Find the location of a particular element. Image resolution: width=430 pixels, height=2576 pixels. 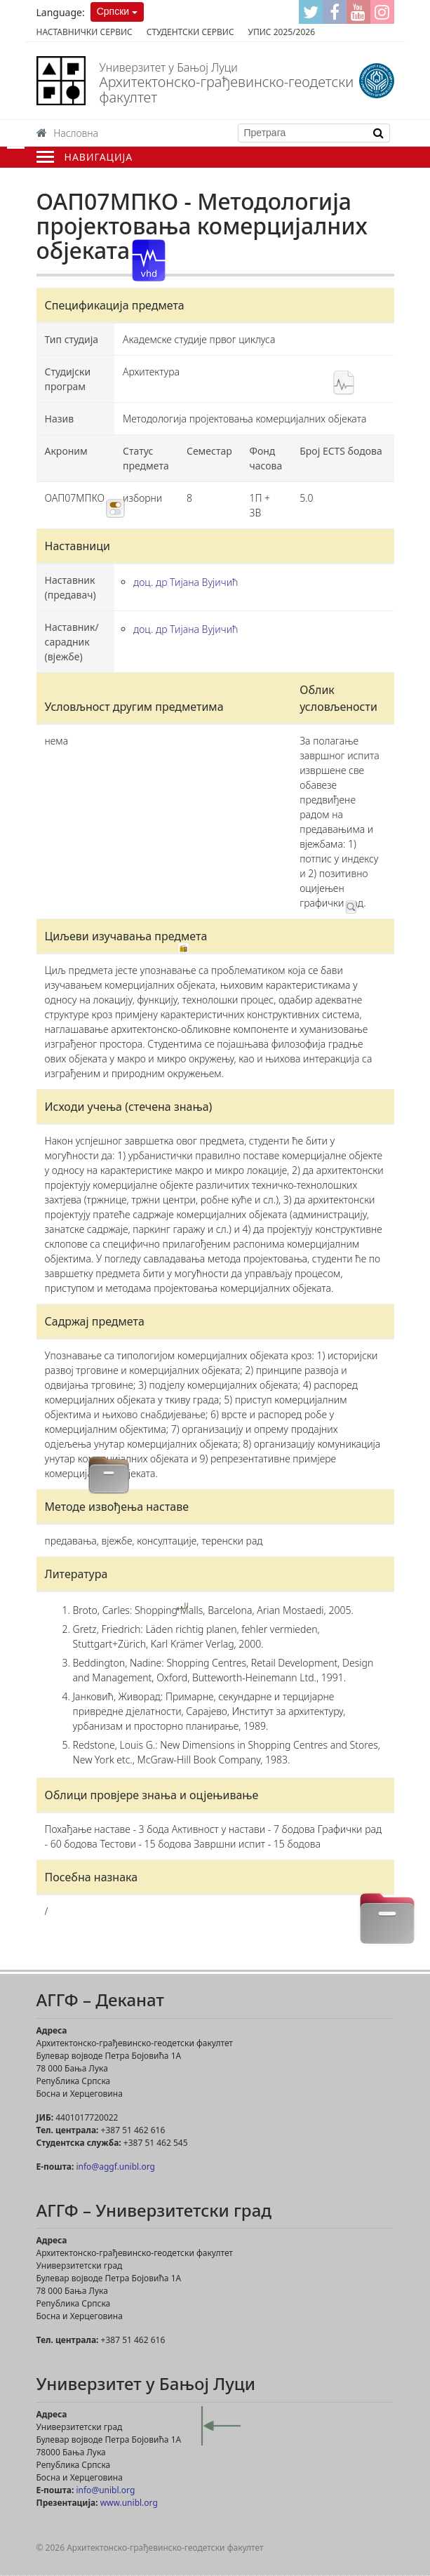

open the file manager application is located at coordinates (387, 1918).